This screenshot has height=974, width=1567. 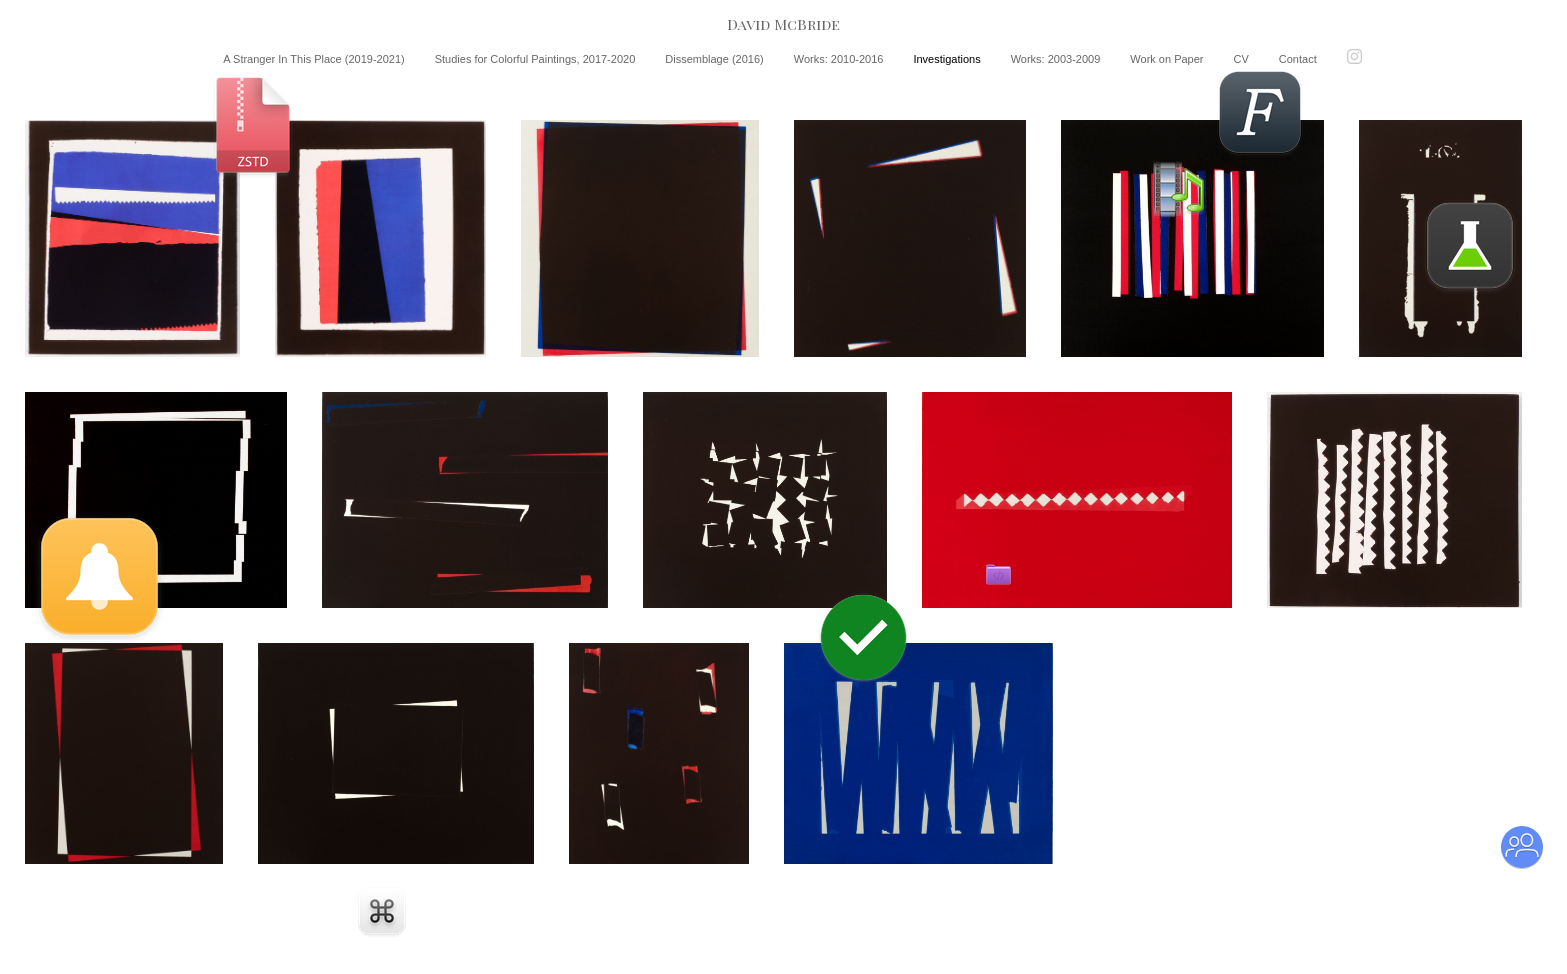 I want to click on open your code projects folder, so click(x=998, y=574).